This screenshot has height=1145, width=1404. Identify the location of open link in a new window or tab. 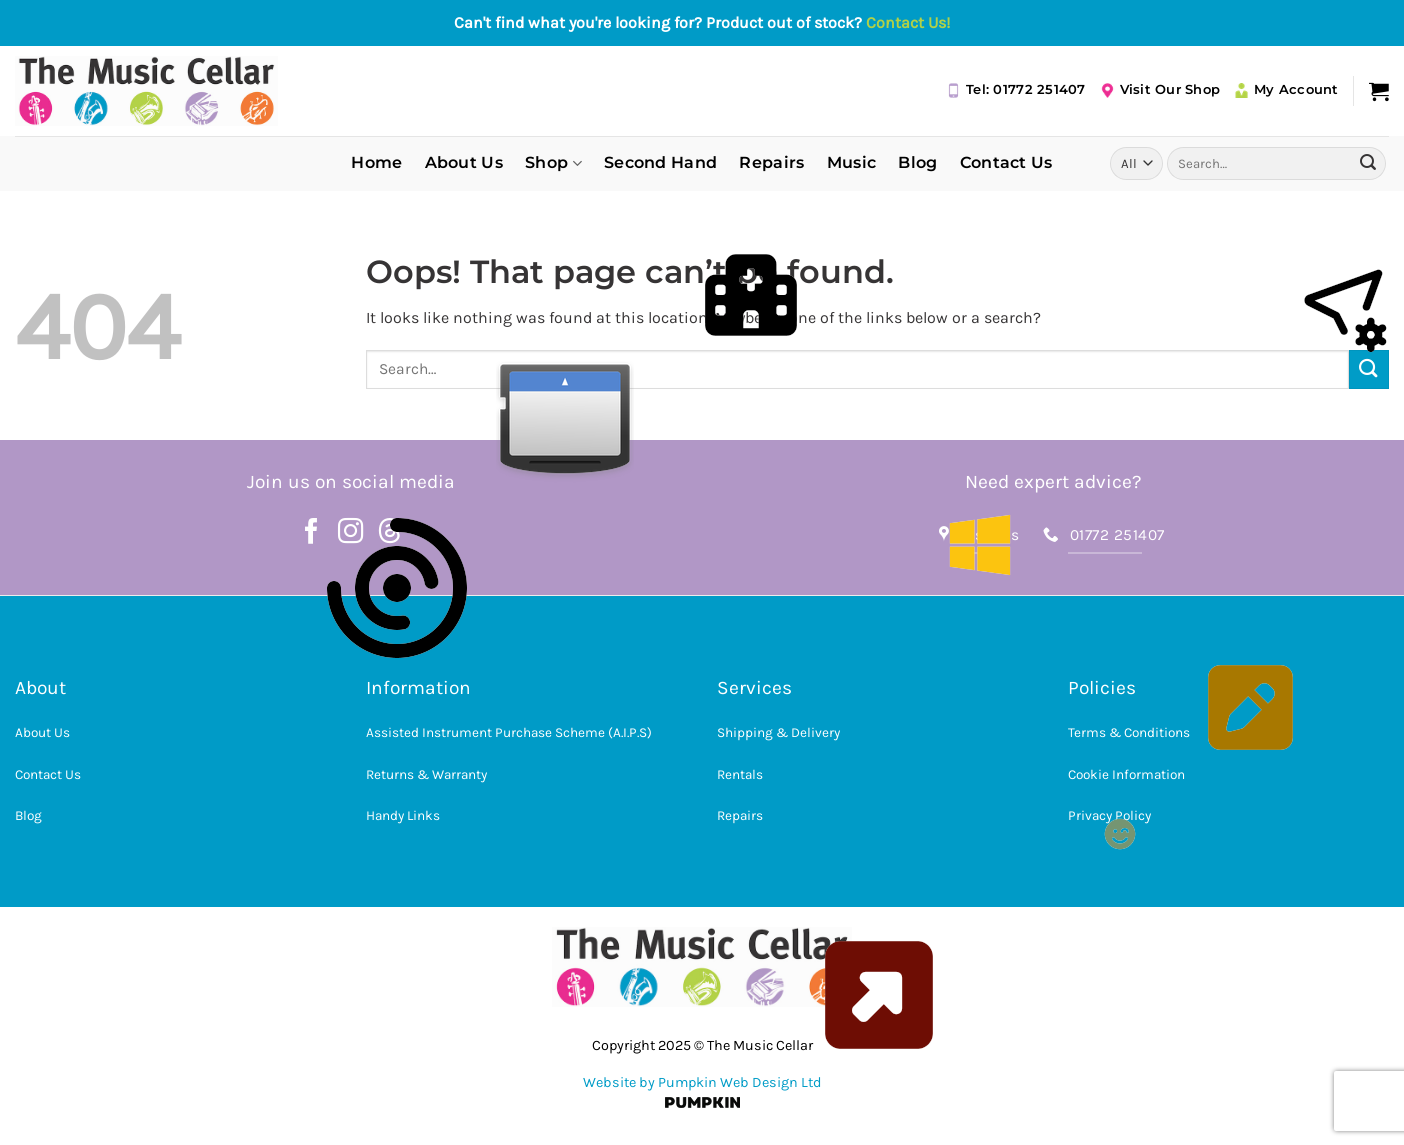
(879, 995).